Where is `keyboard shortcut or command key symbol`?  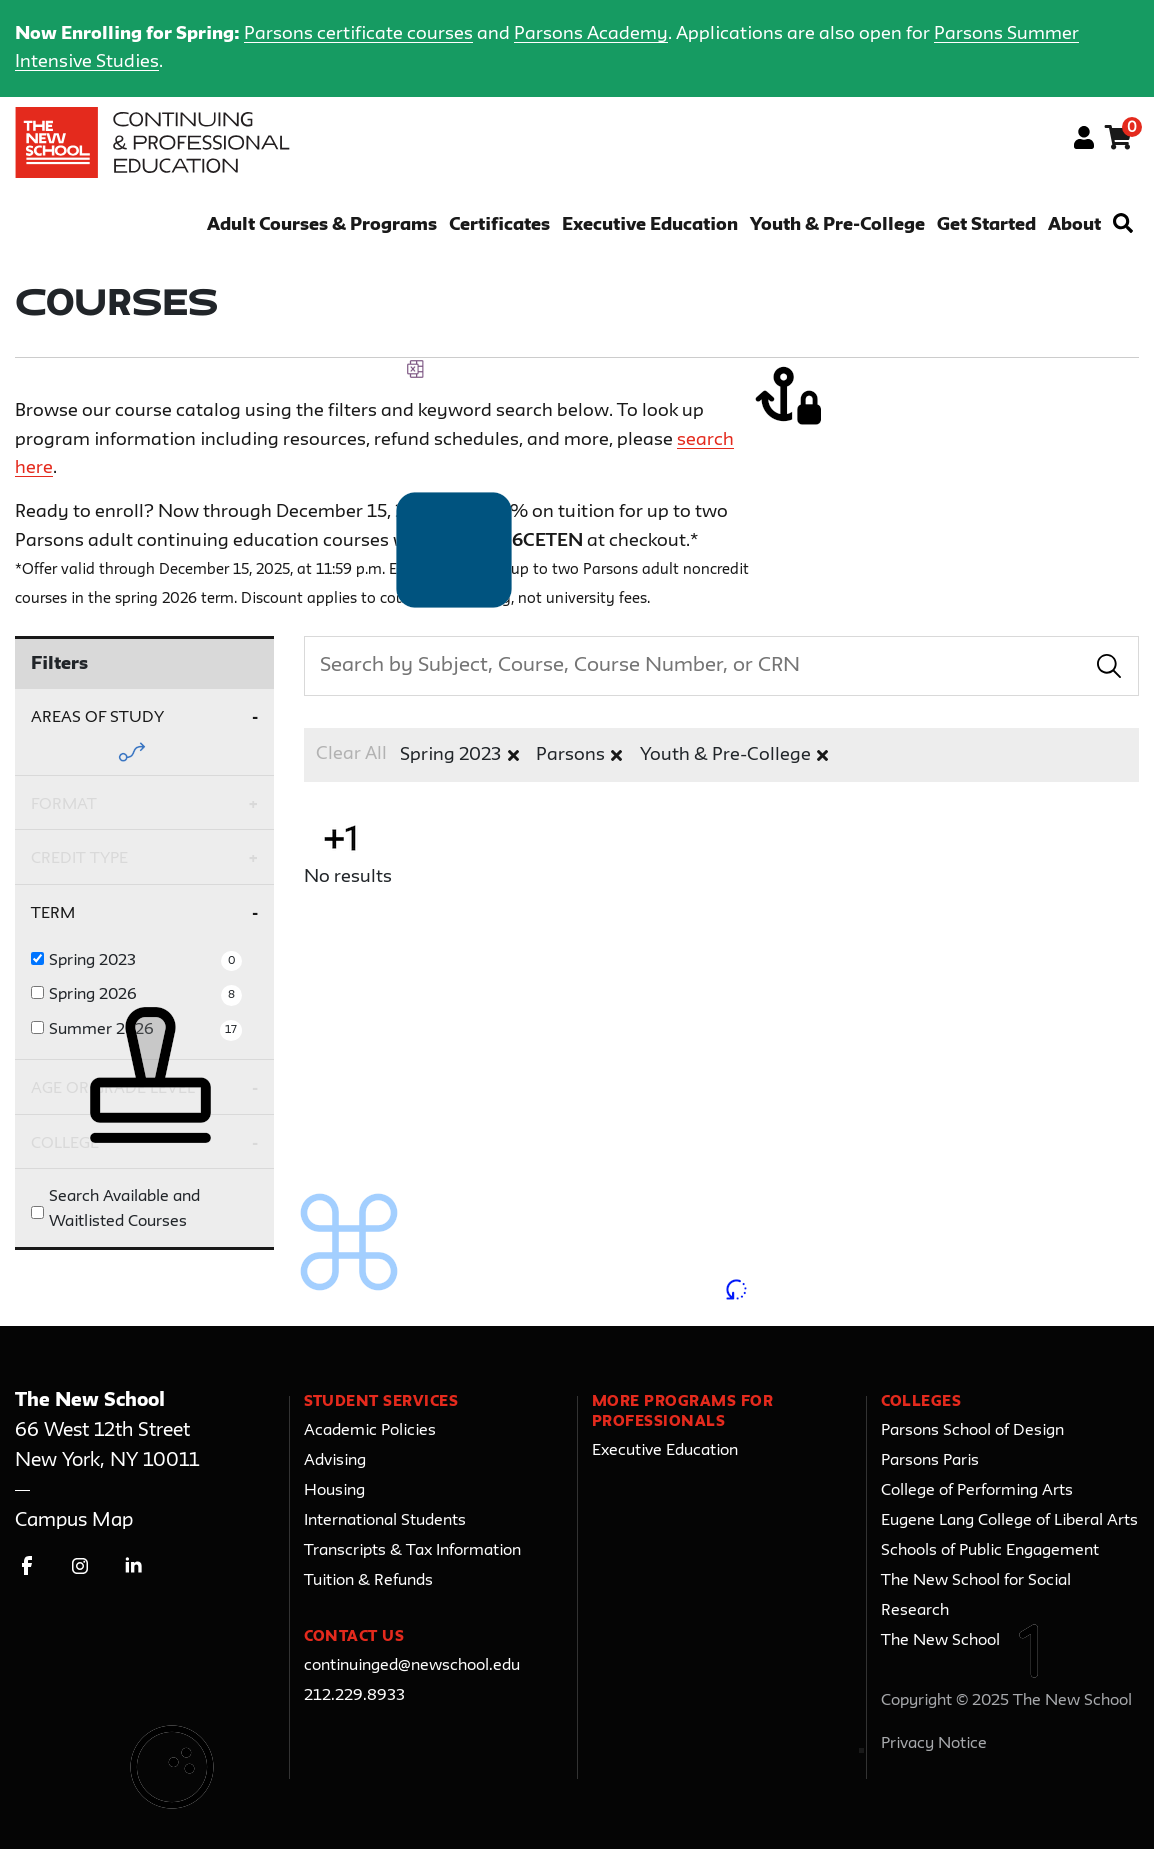 keyboard shortcut or command key symbol is located at coordinates (349, 1242).